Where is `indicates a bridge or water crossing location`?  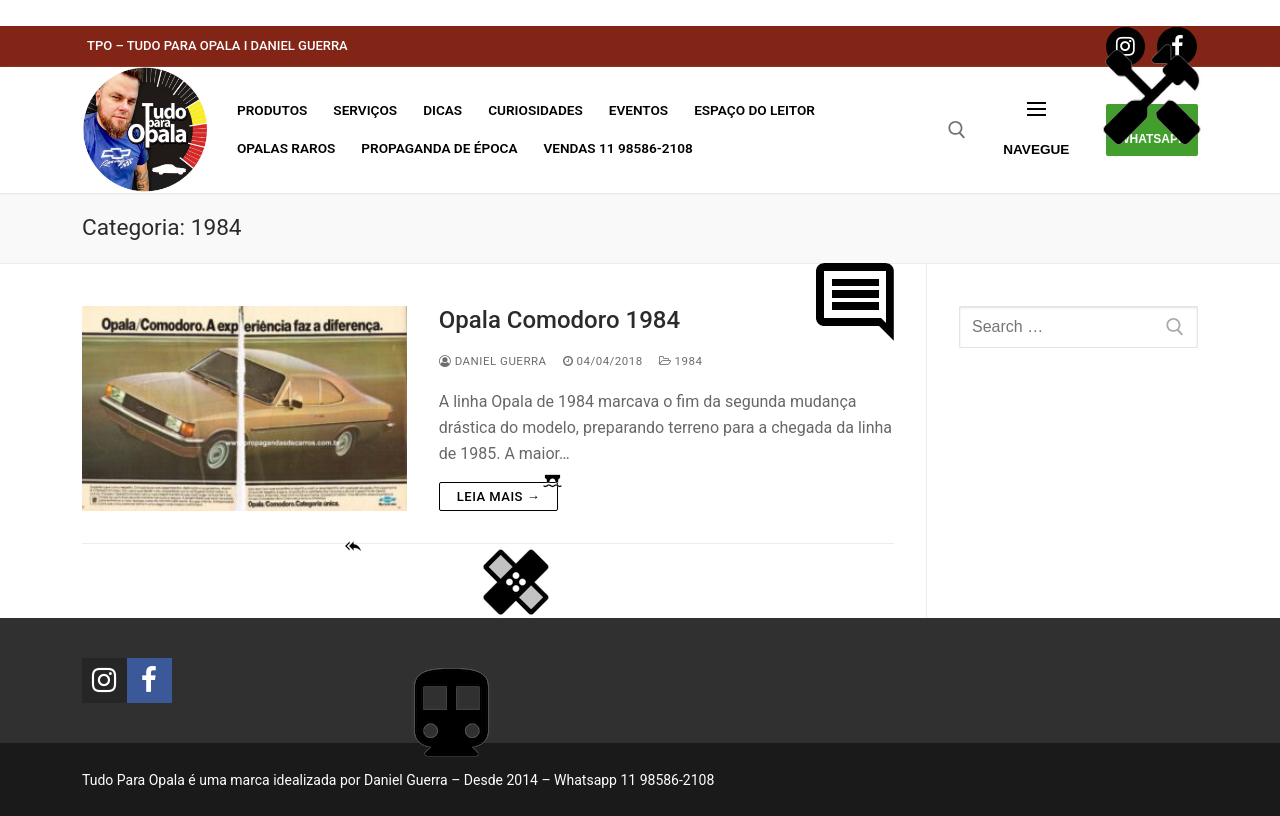
indicates a bridge or water crossing location is located at coordinates (552, 480).